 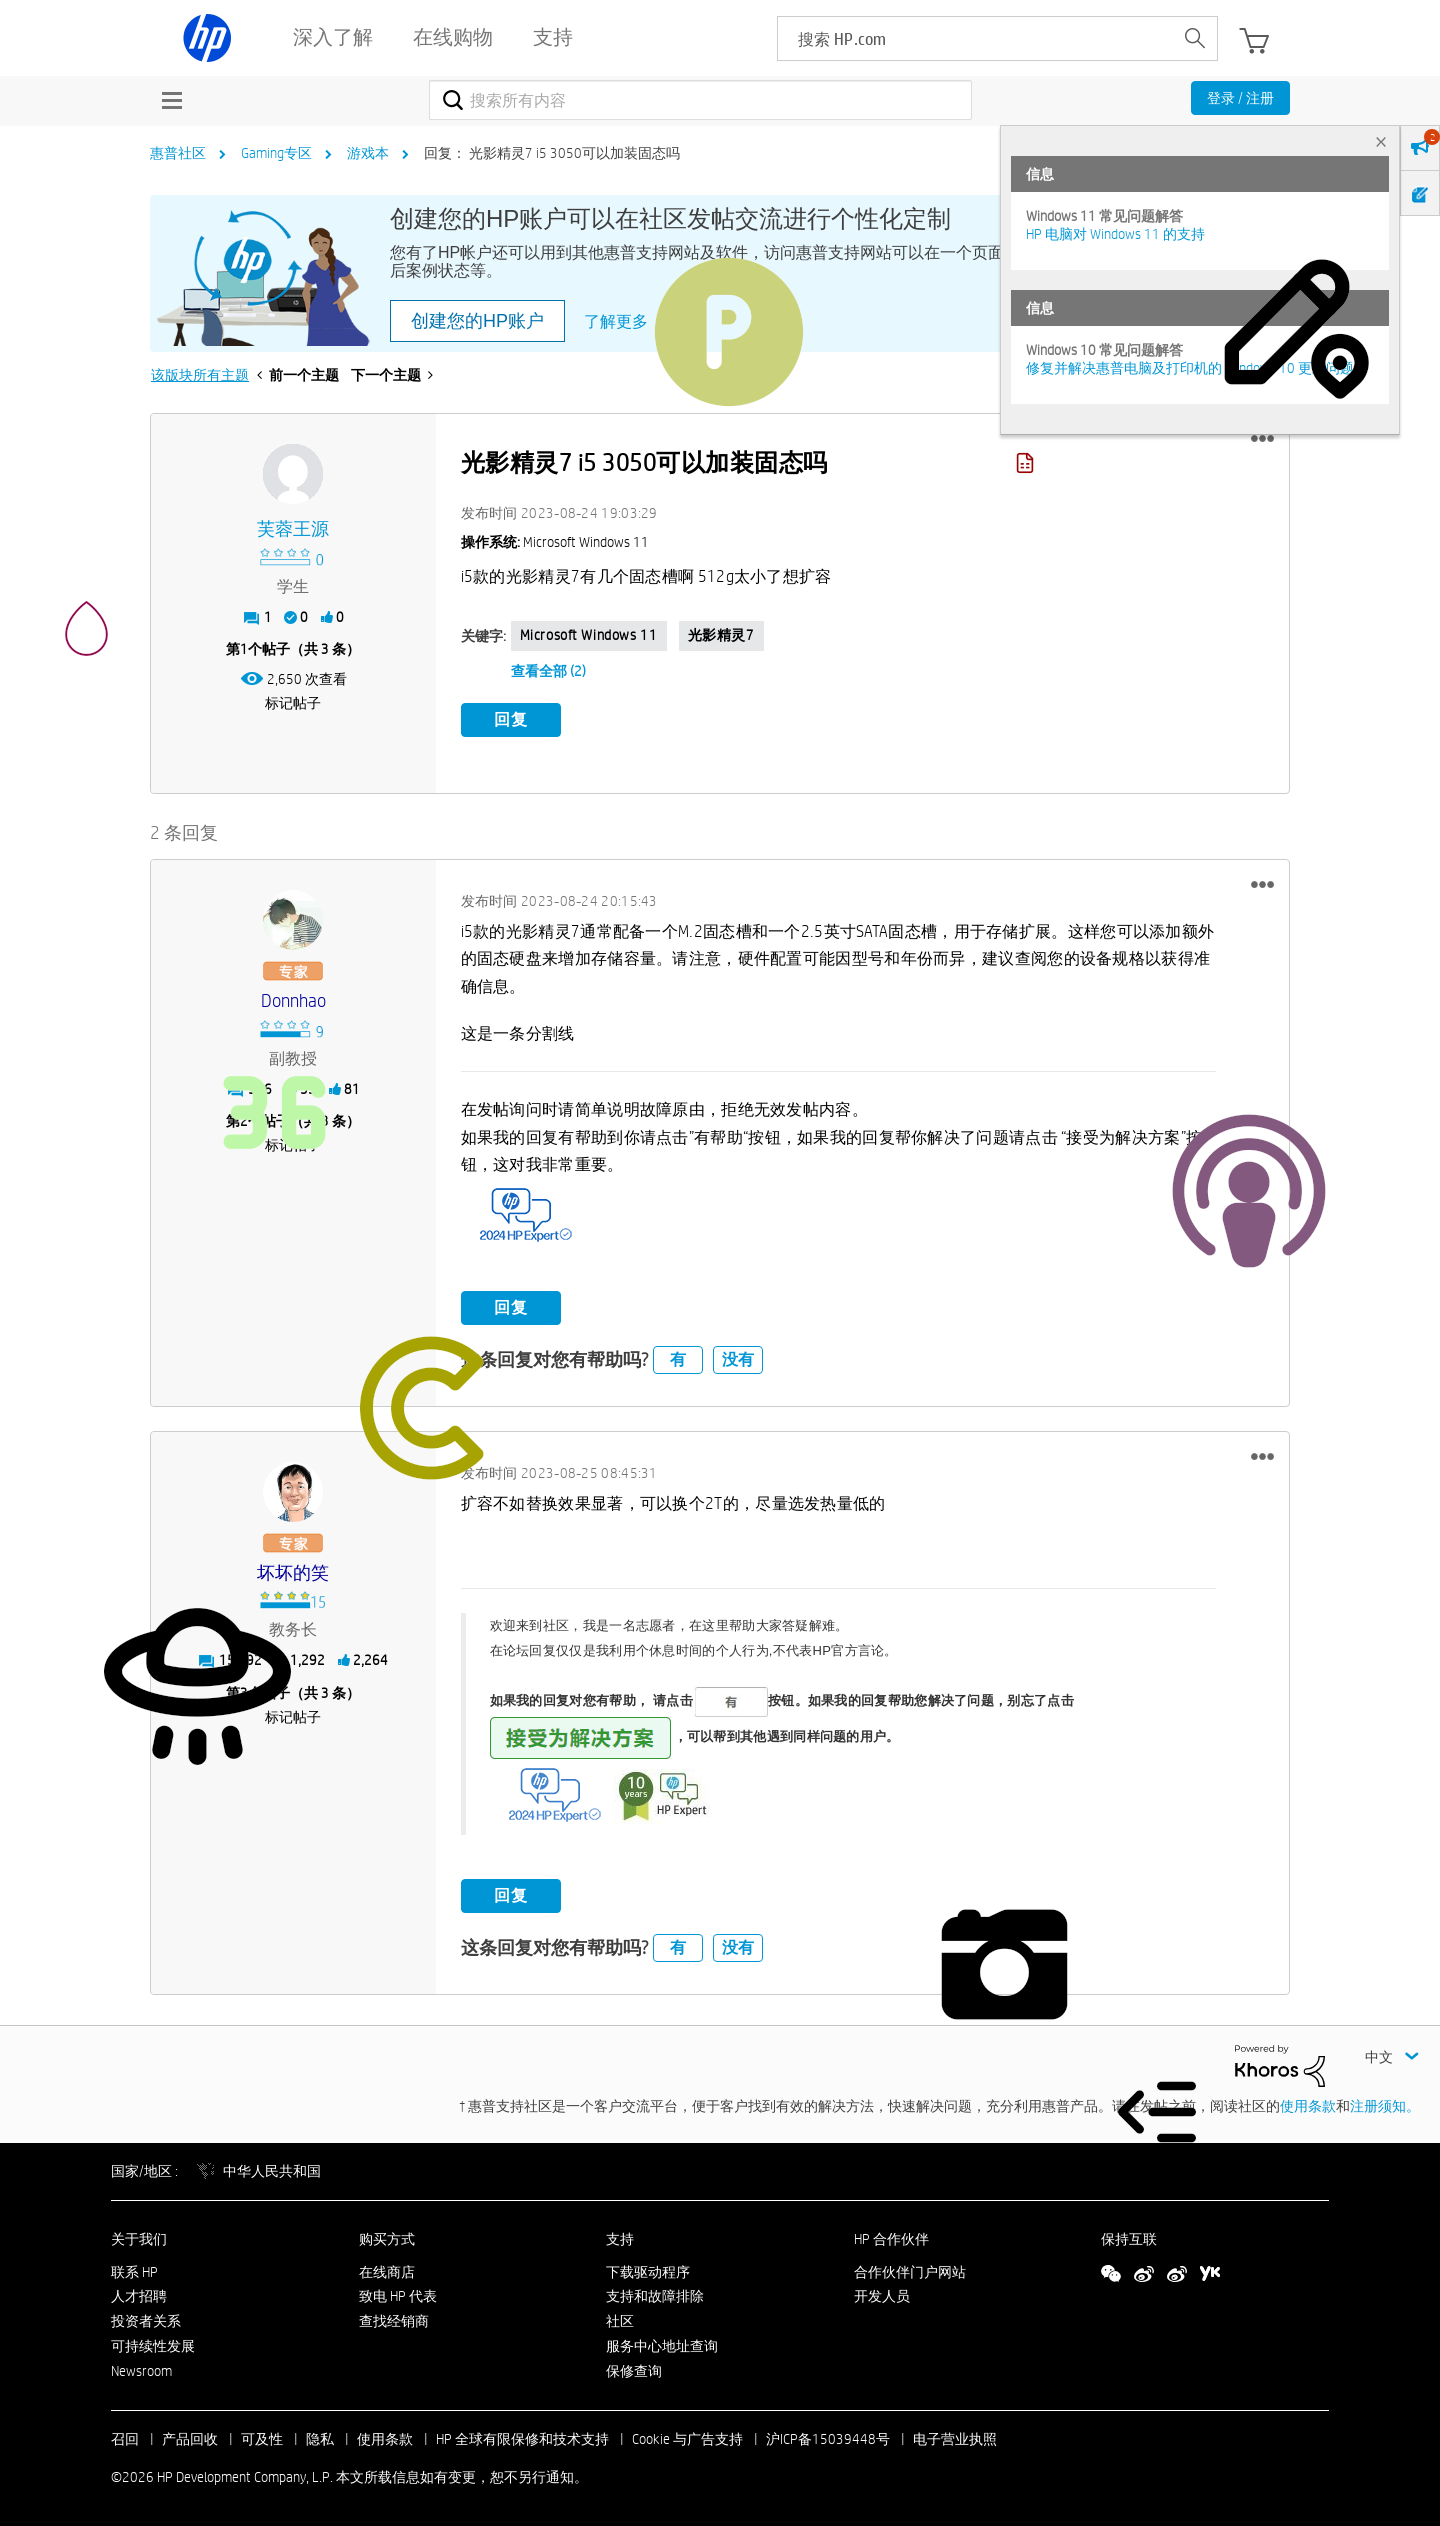 What do you see at coordinates (1004, 1964) in the screenshot?
I see `take a photo` at bounding box center [1004, 1964].